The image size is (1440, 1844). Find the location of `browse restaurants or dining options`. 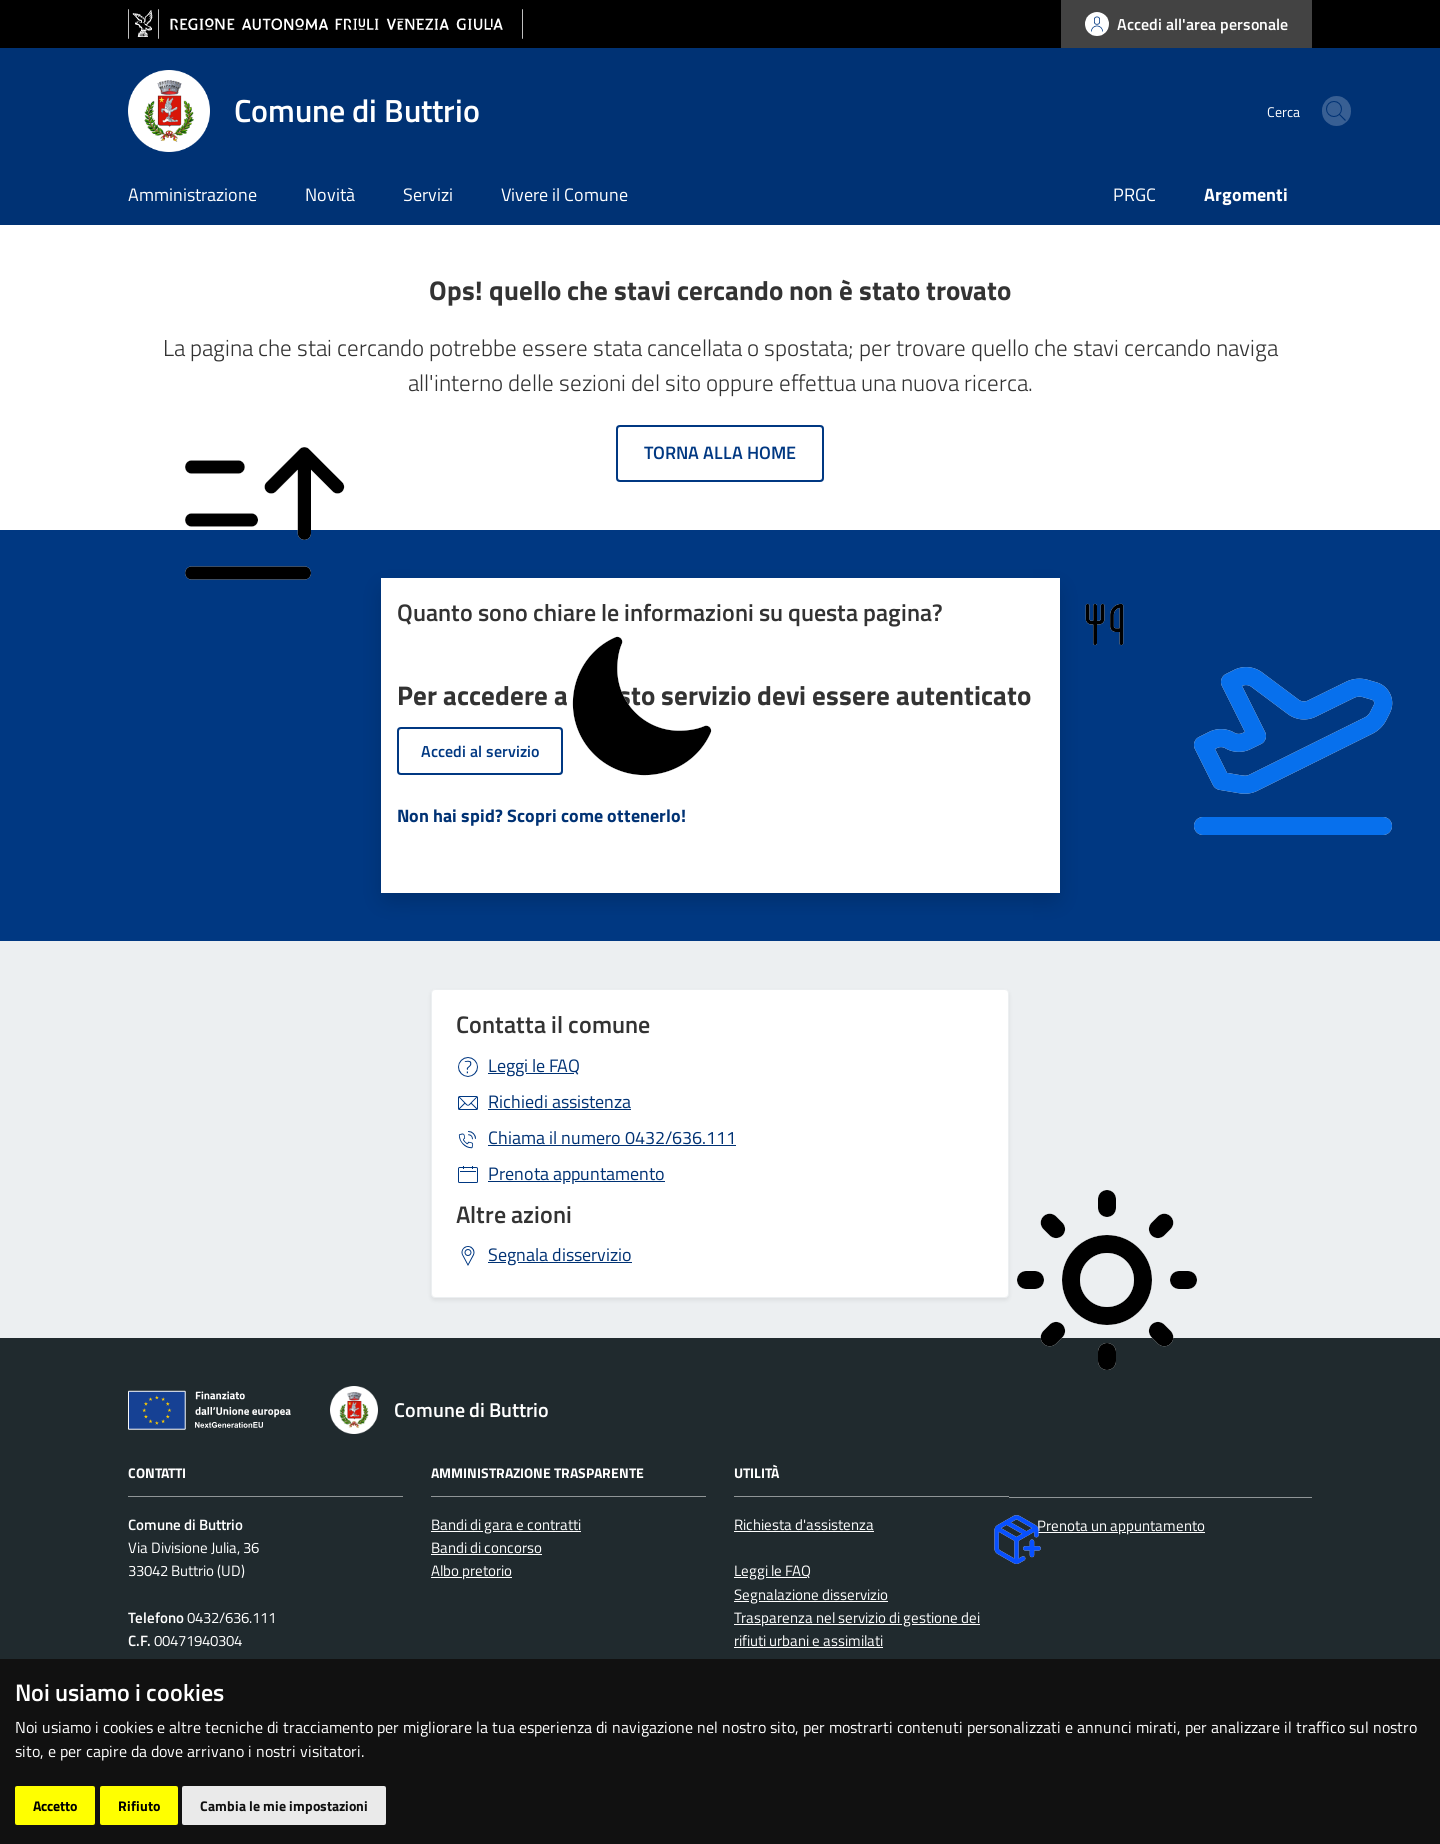

browse restaurants or dining options is located at coordinates (1104, 624).